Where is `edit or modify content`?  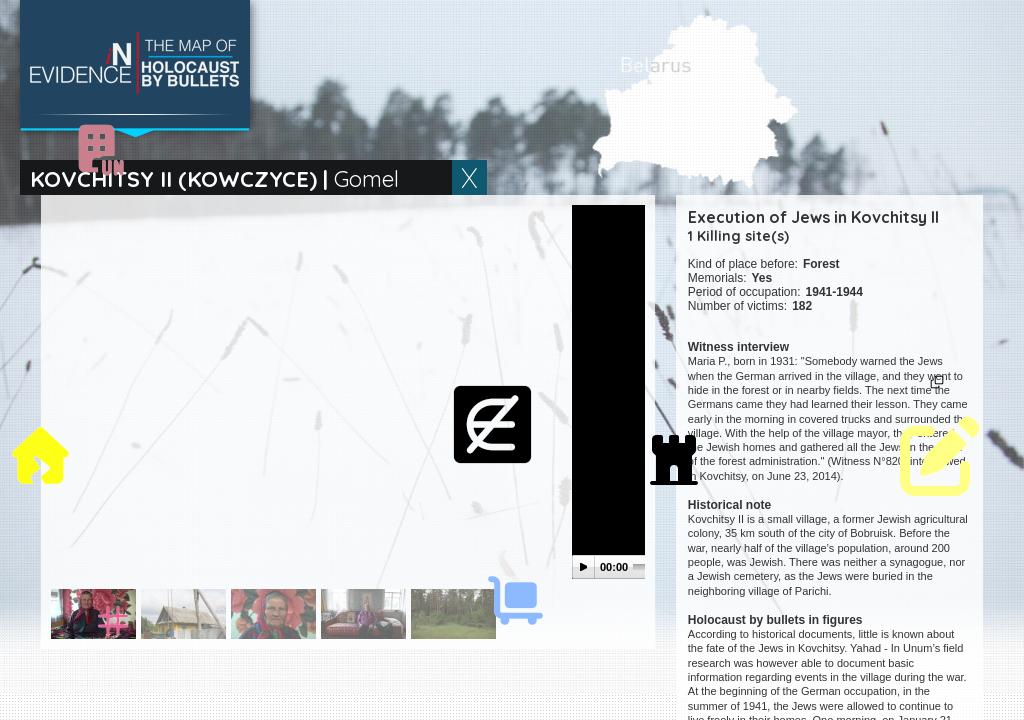
edit or modify content is located at coordinates (940, 456).